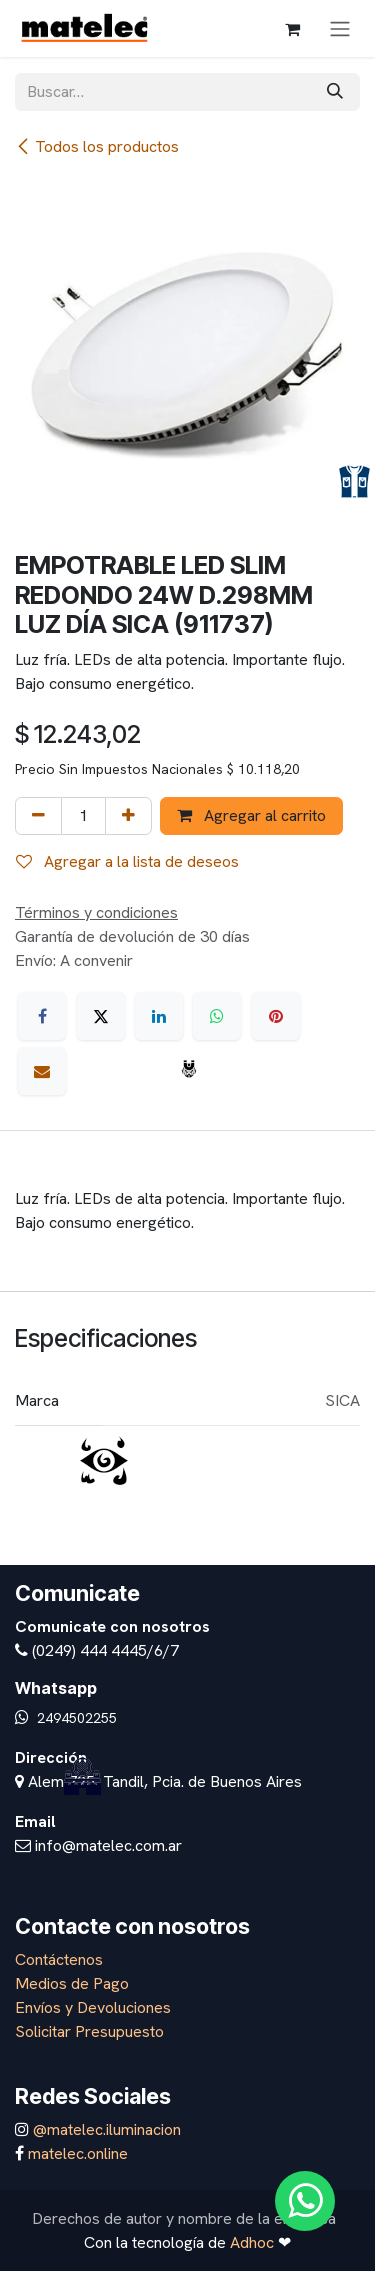 The image size is (375, 2271). I want to click on activate fire vision or enhanced sight ability, so click(104, 1461).